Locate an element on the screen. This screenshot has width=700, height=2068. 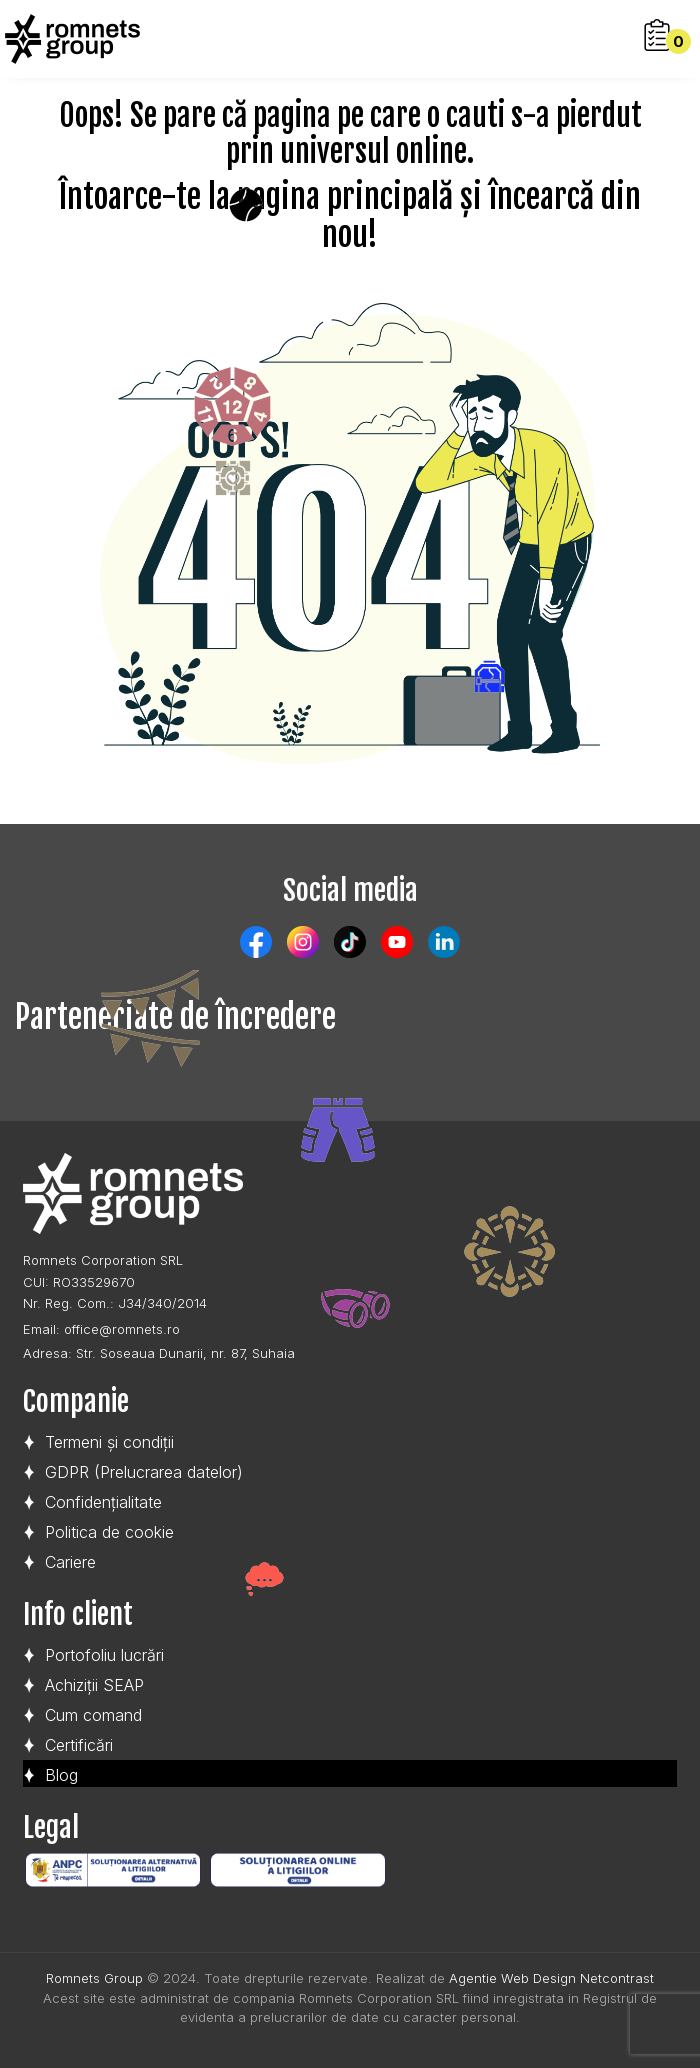
indicates a celebration or event is located at coordinates (150, 1018).